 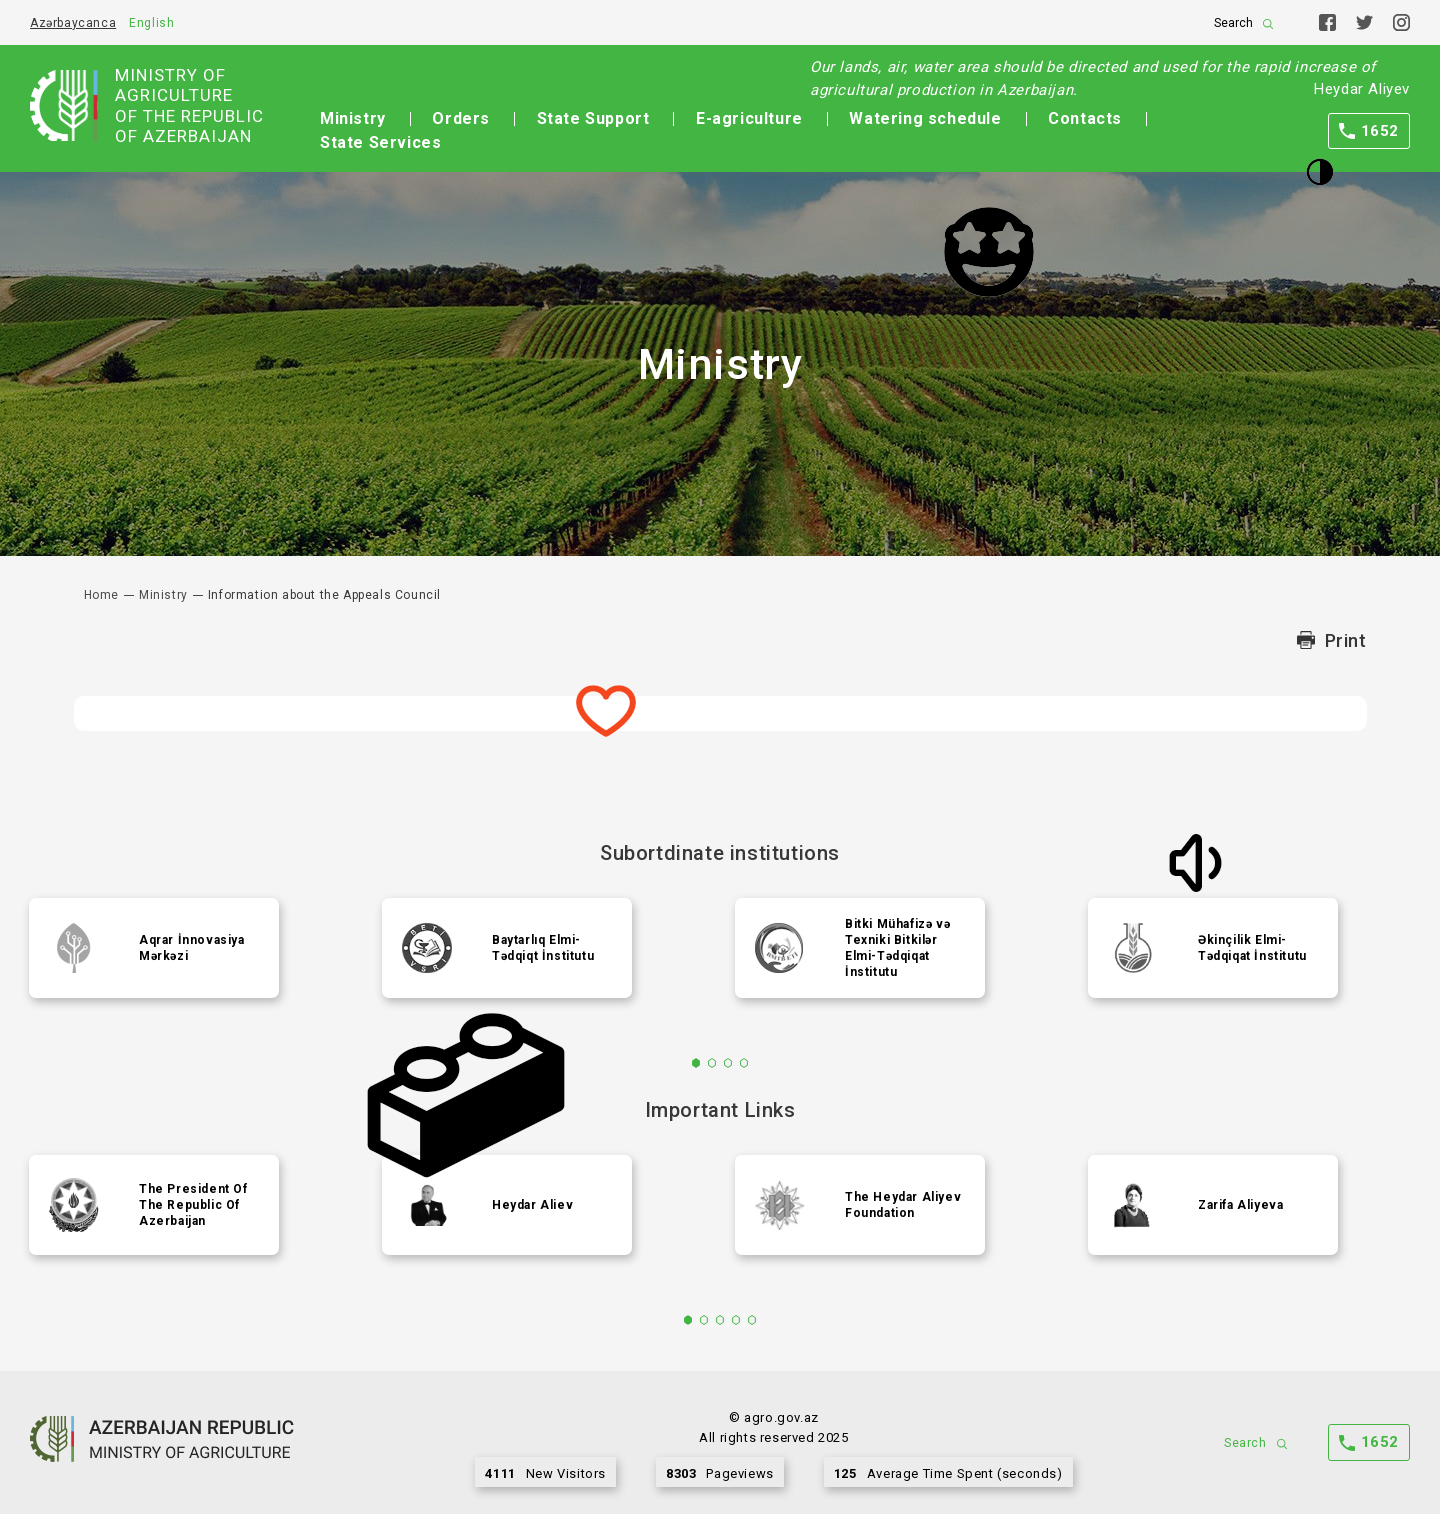 What do you see at coordinates (606, 709) in the screenshot?
I see `add to favorites` at bounding box center [606, 709].